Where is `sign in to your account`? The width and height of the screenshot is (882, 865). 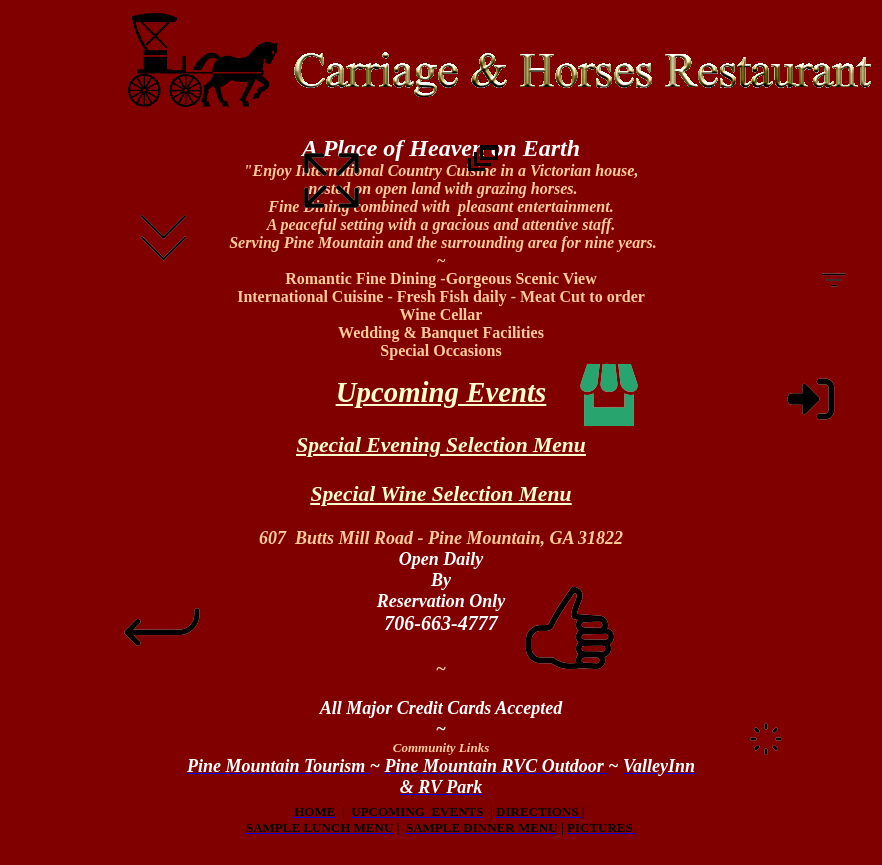
sign in to your account is located at coordinates (811, 399).